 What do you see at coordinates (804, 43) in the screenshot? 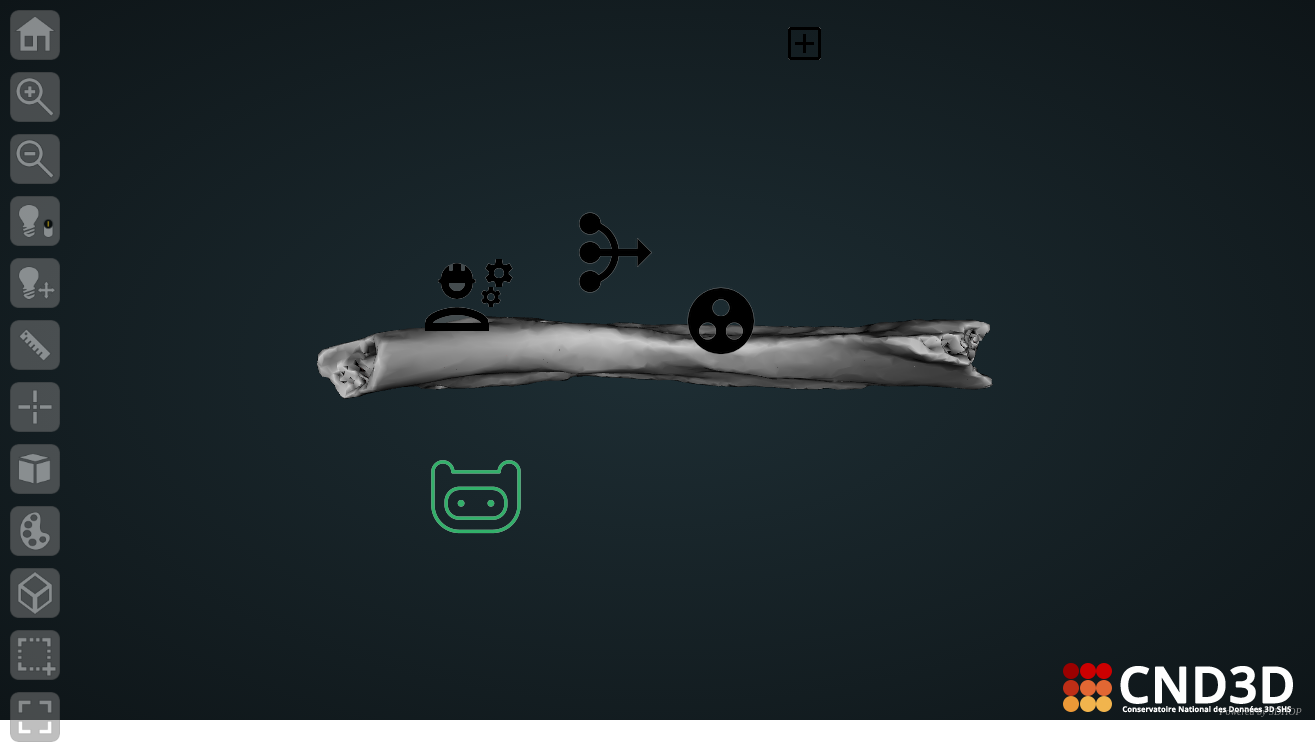
I see `add a new item or entry` at bounding box center [804, 43].